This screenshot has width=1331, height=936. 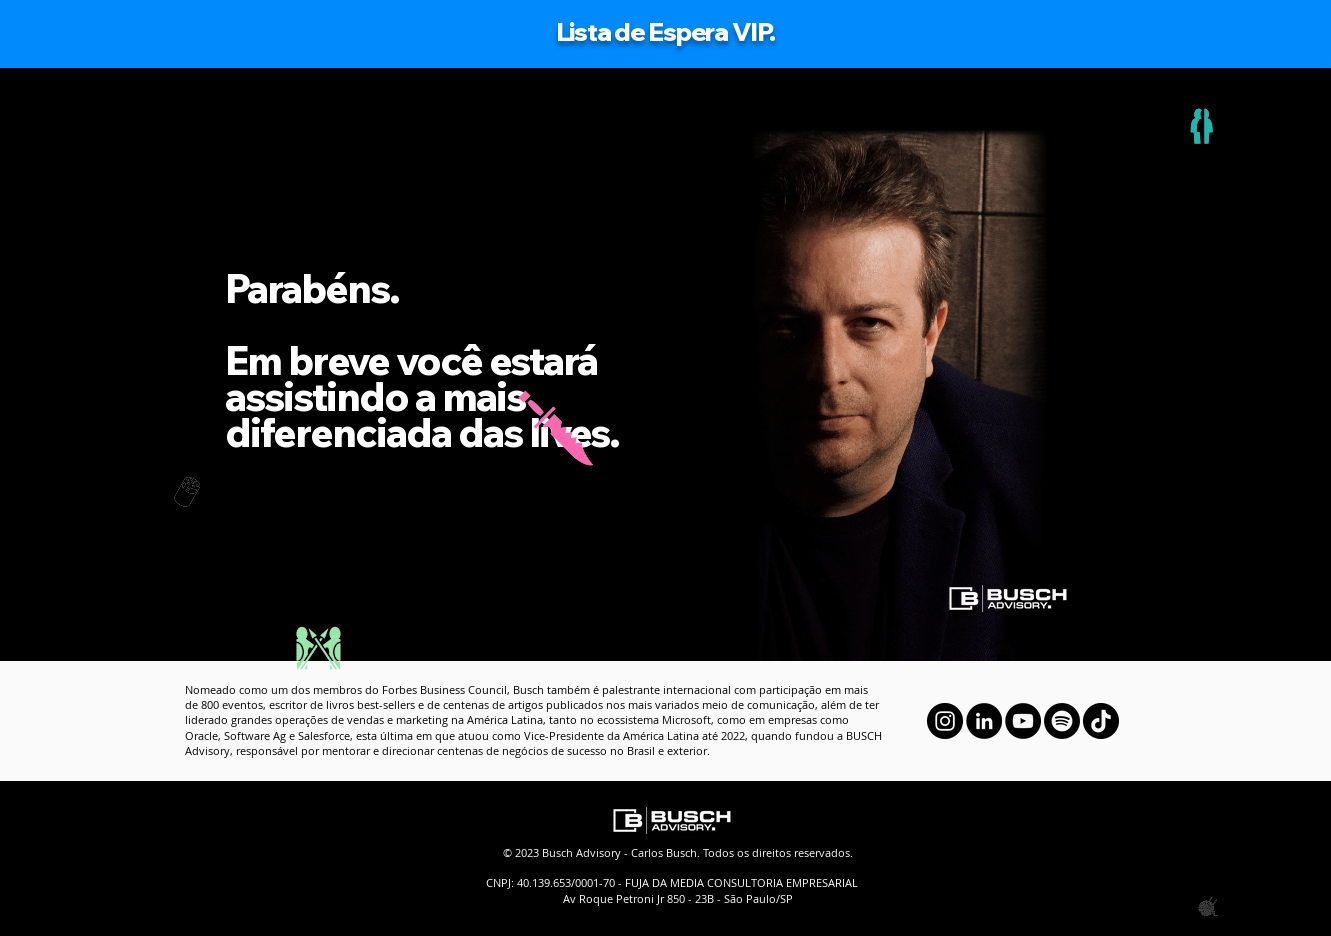 What do you see at coordinates (1208, 906) in the screenshot?
I see `yarn or wool crafting material indicator` at bounding box center [1208, 906].